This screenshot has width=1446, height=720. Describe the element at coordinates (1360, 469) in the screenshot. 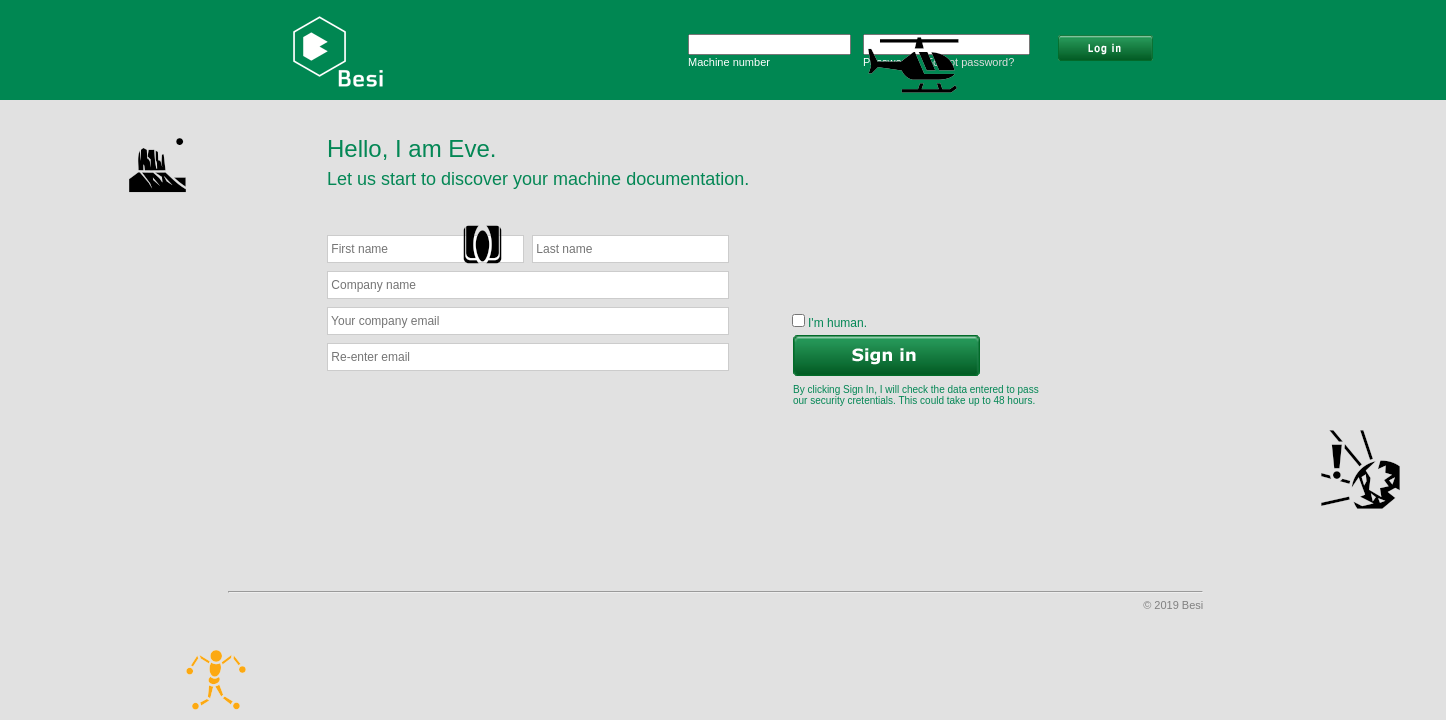

I see `send an emergency distress signal` at that location.